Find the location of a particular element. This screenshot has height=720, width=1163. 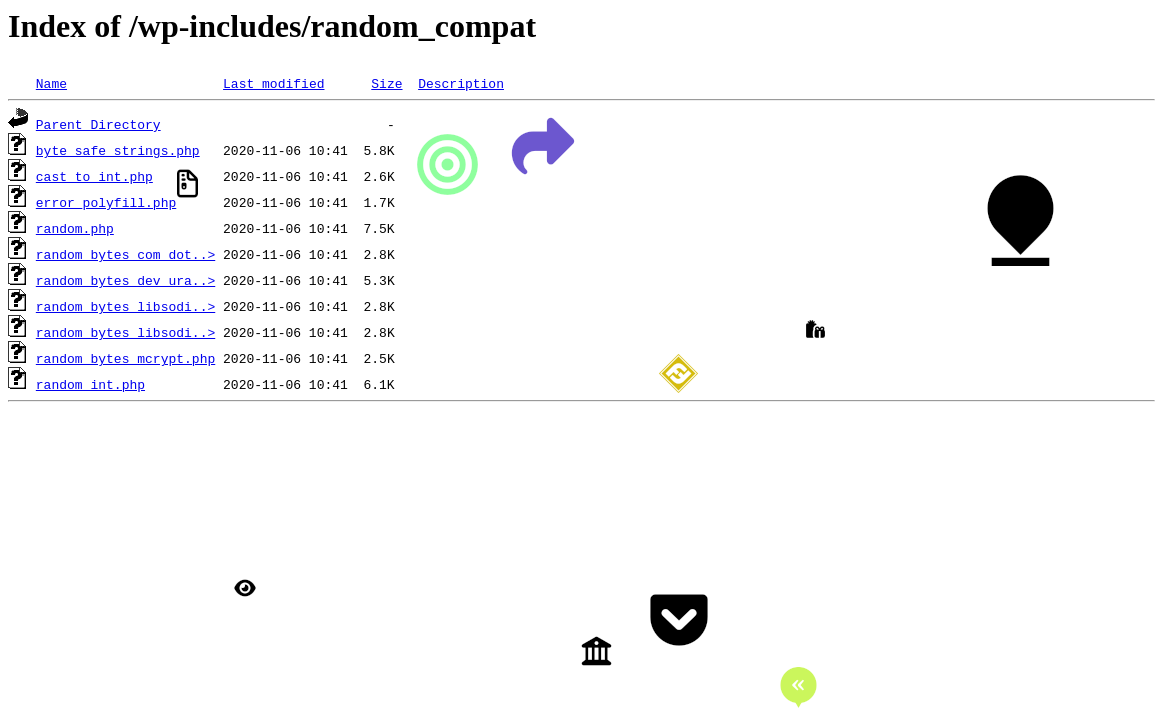

visit the les libraires bookstore platform is located at coordinates (798, 687).